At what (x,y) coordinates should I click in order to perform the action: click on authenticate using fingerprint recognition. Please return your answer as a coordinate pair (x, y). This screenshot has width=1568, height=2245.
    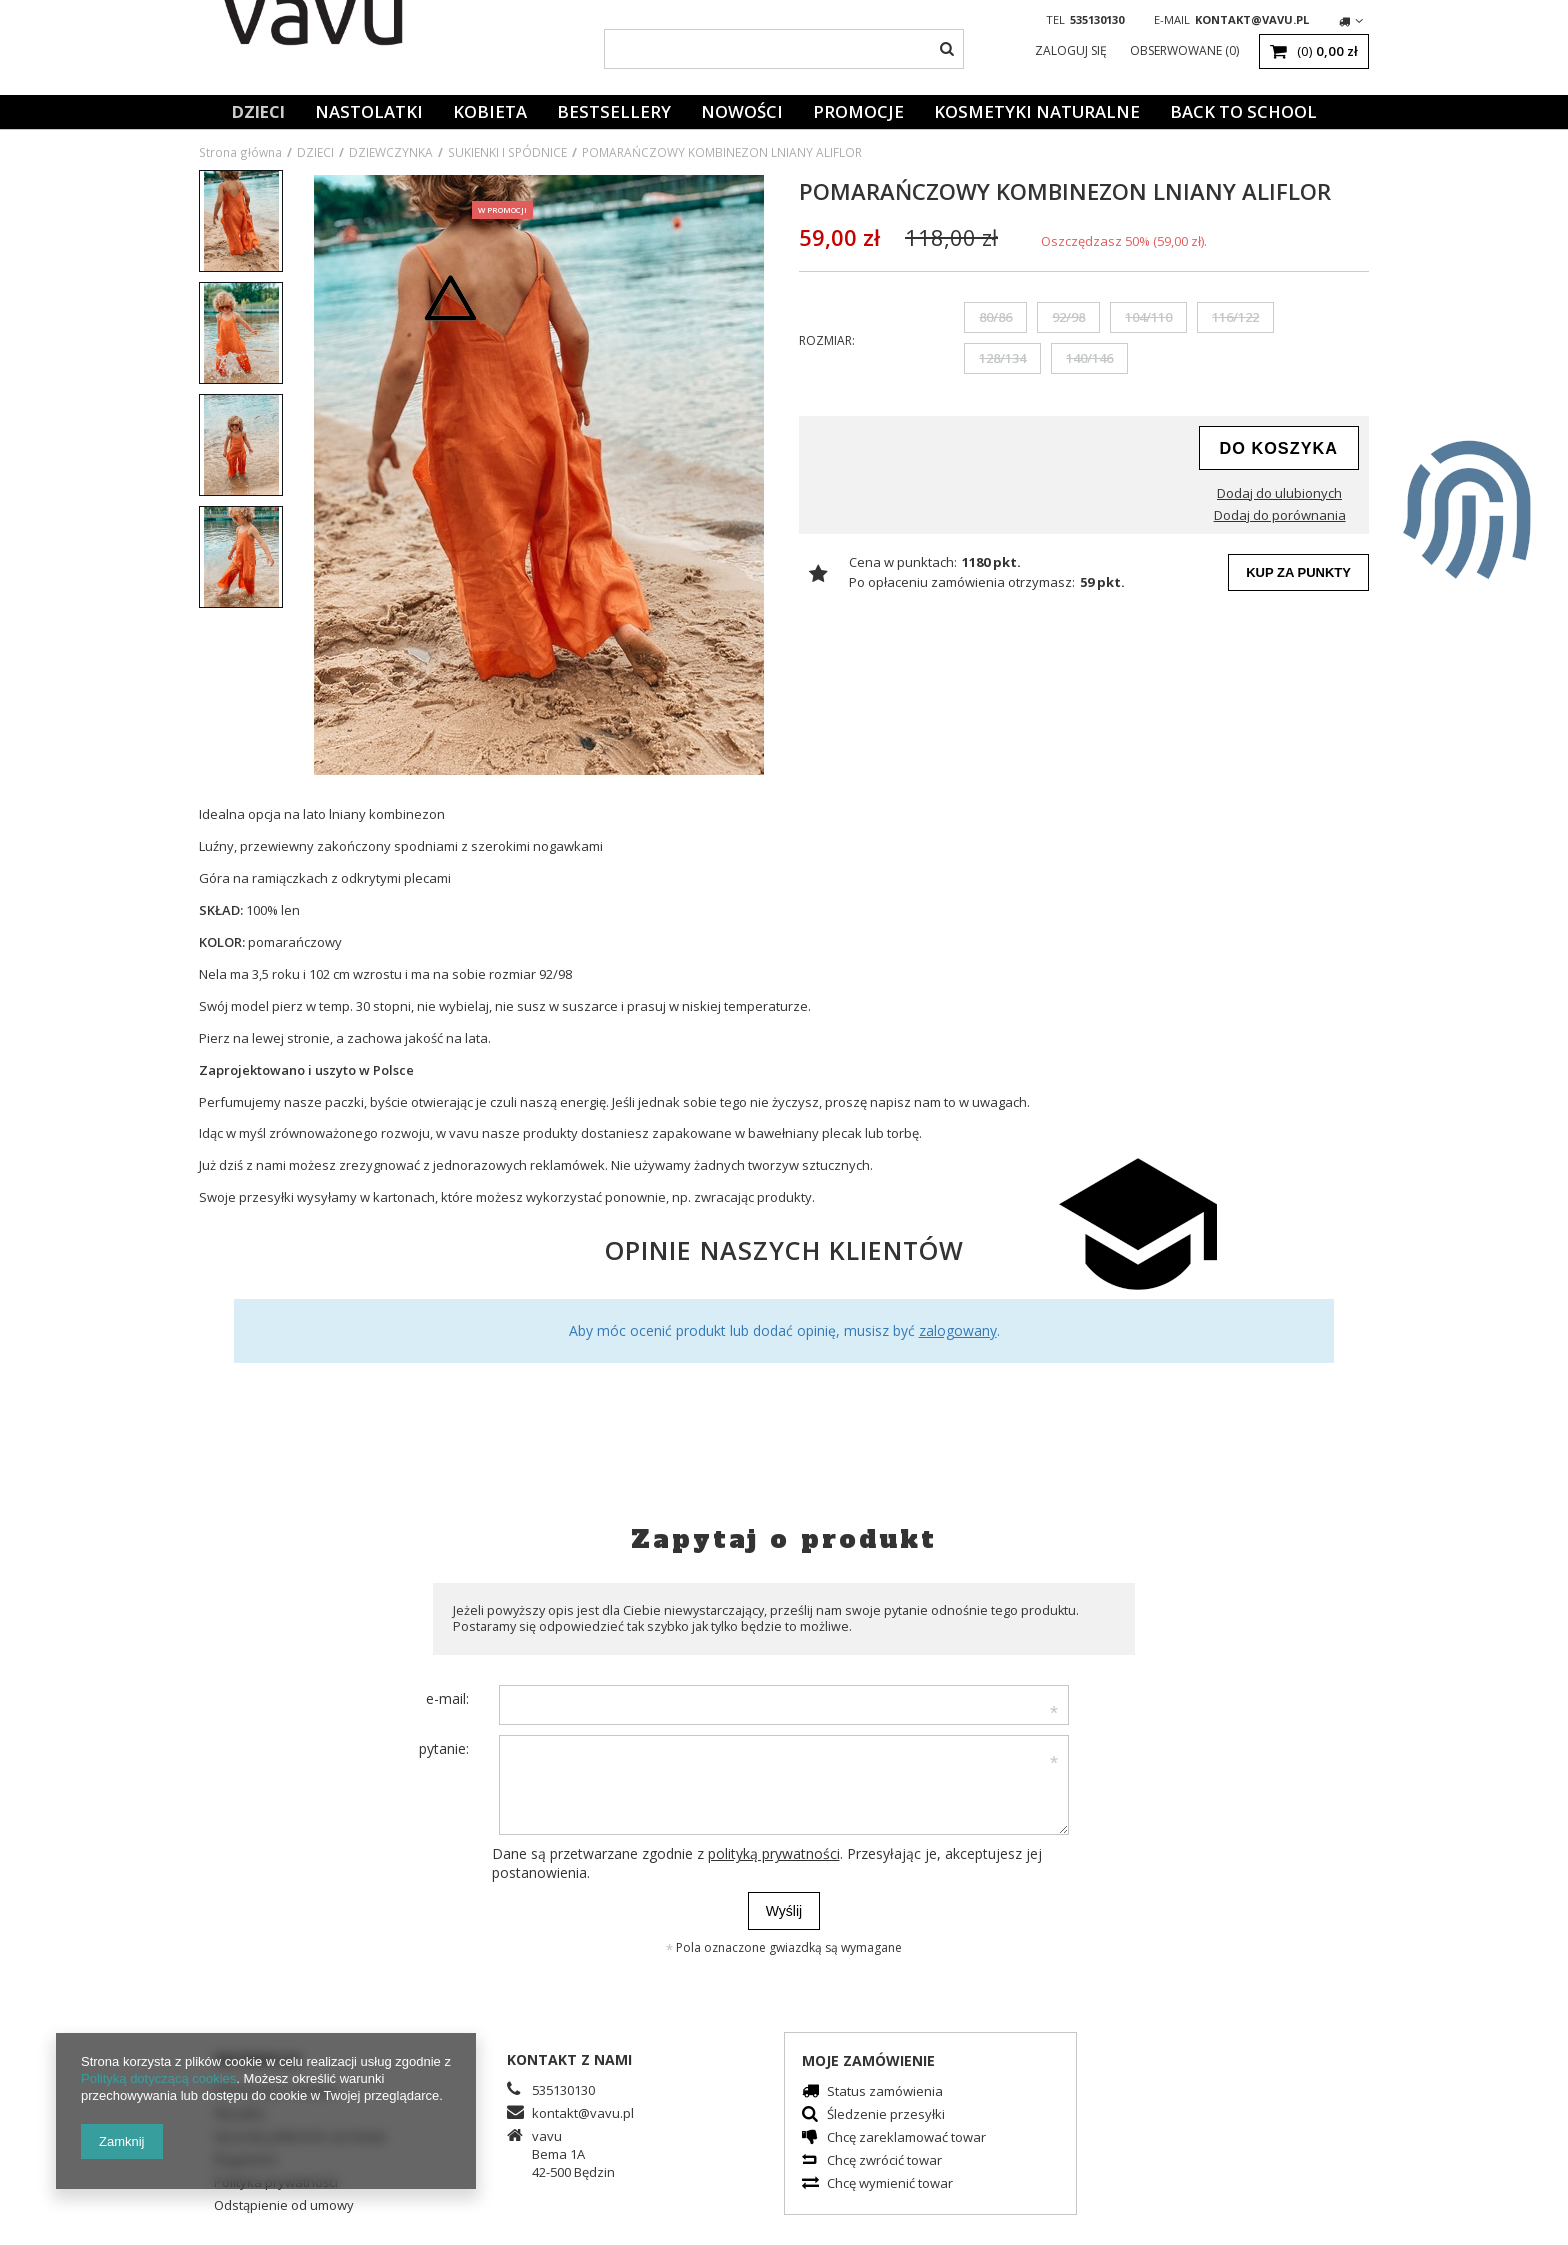
    Looking at the image, I should click on (1469, 509).